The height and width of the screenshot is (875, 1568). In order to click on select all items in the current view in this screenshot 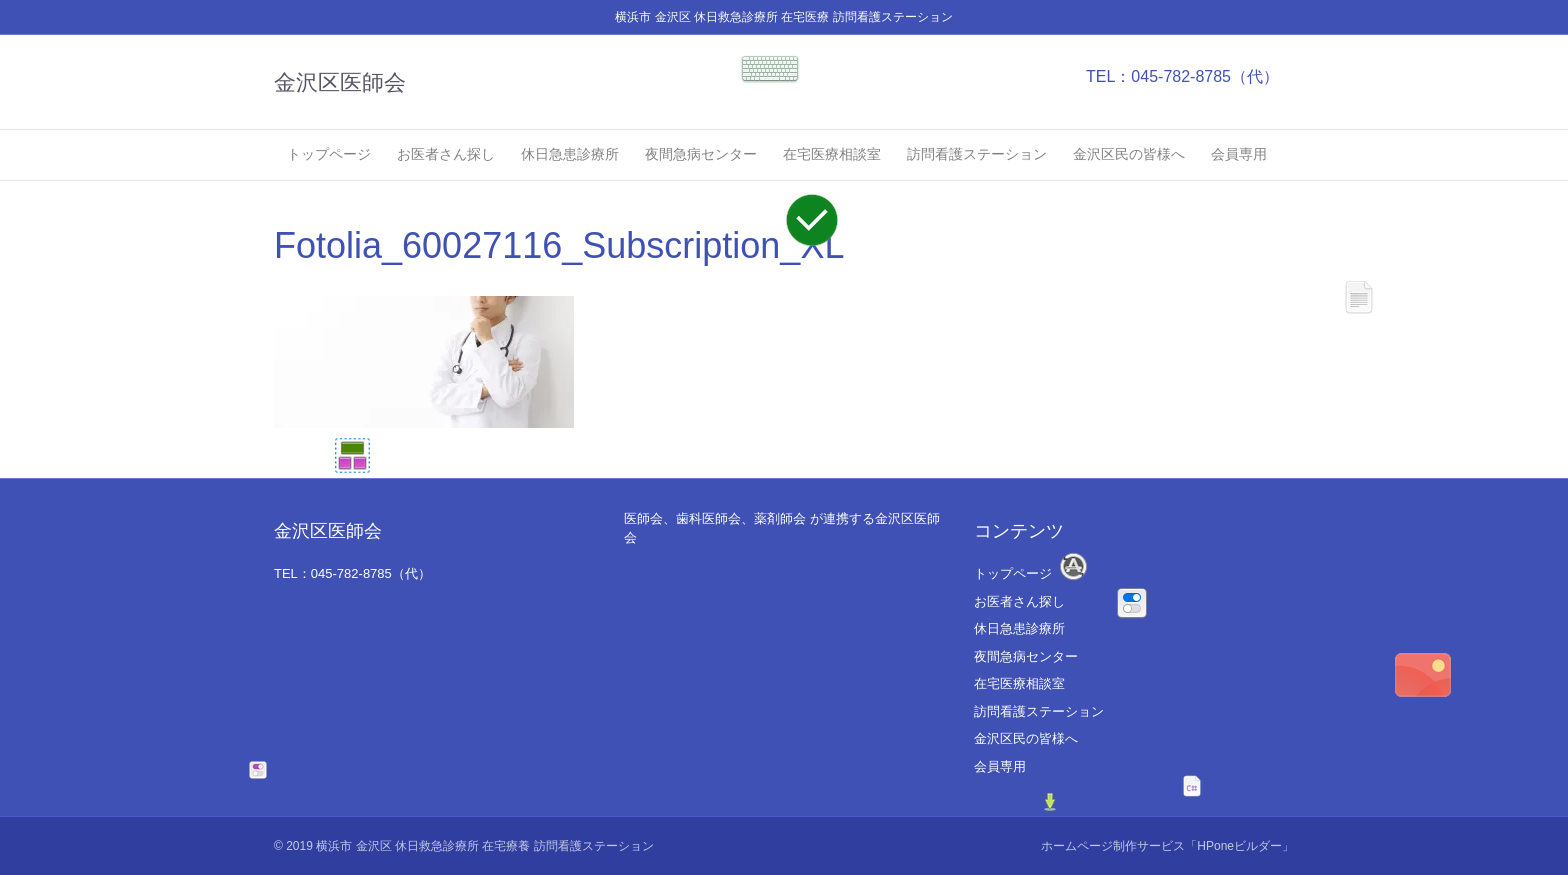, I will do `click(352, 455)`.